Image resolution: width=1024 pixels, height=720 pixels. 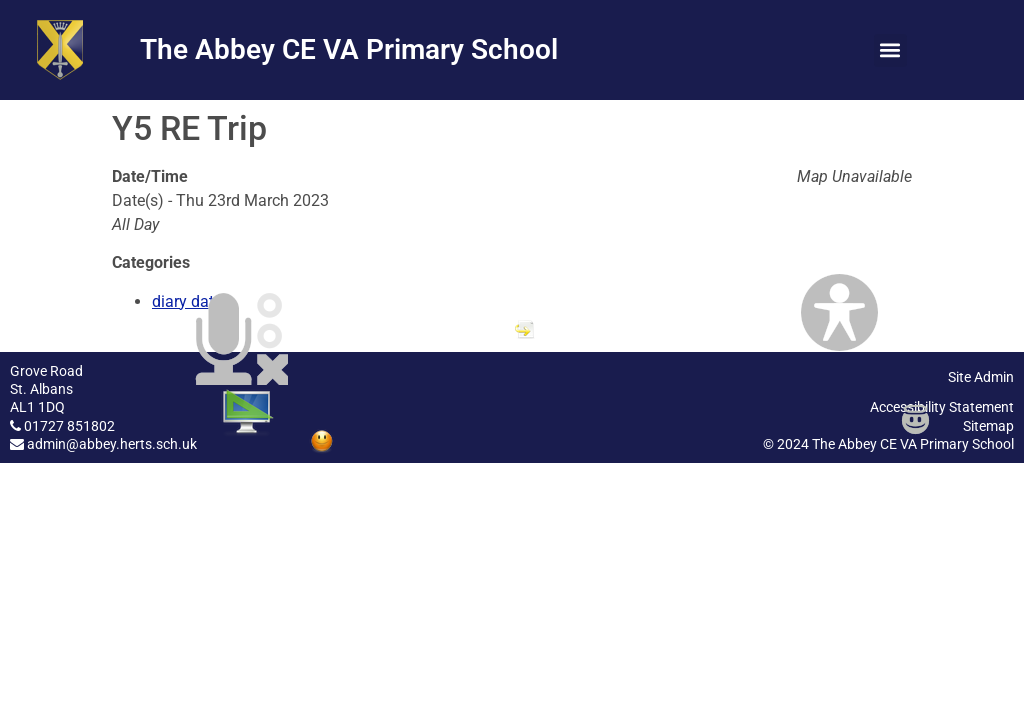 I want to click on revert document to previous version, so click(x=525, y=329).